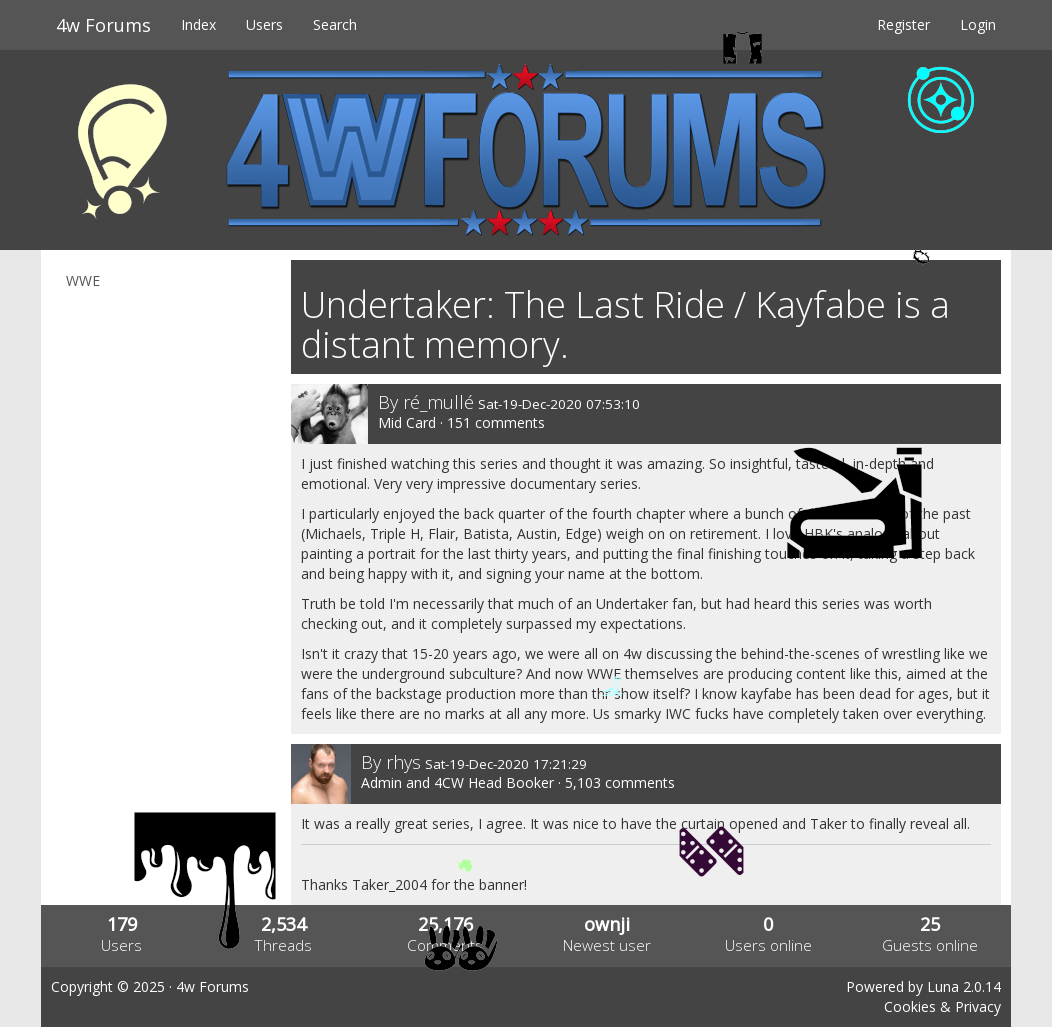 This screenshot has width=1052, height=1027. Describe the element at coordinates (464, 865) in the screenshot. I see `view wildlife or nature-related content` at that location.